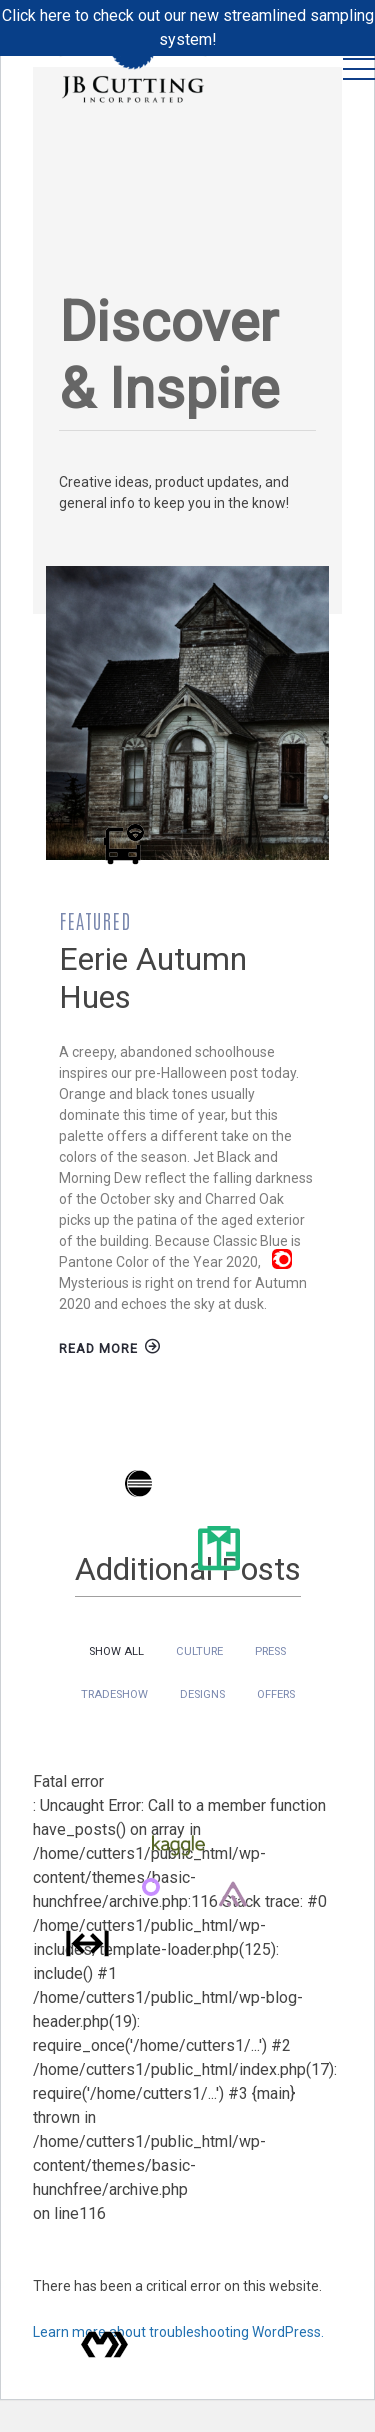 This screenshot has height=2432, width=375. What do you see at coordinates (151, 1887) in the screenshot?
I see `listmonk email newsletter and mailing list manager logo` at bounding box center [151, 1887].